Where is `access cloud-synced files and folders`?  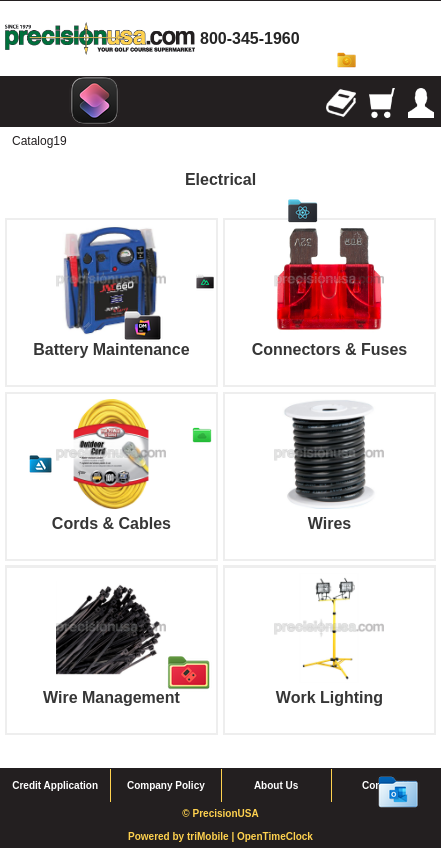 access cloud-synced files and folders is located at coordinates (202, 435).